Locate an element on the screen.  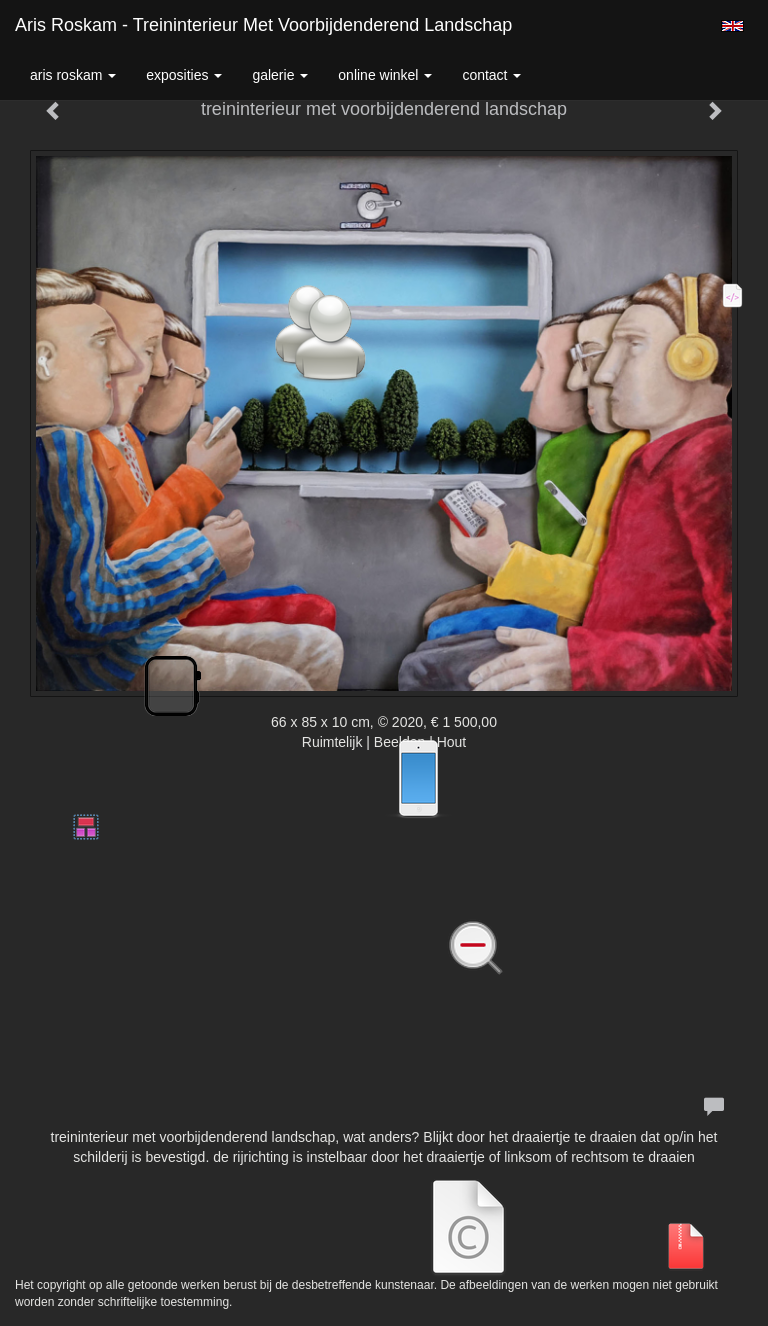
view connected Apple Watch in sidebar is located at coordinates (172, 686).